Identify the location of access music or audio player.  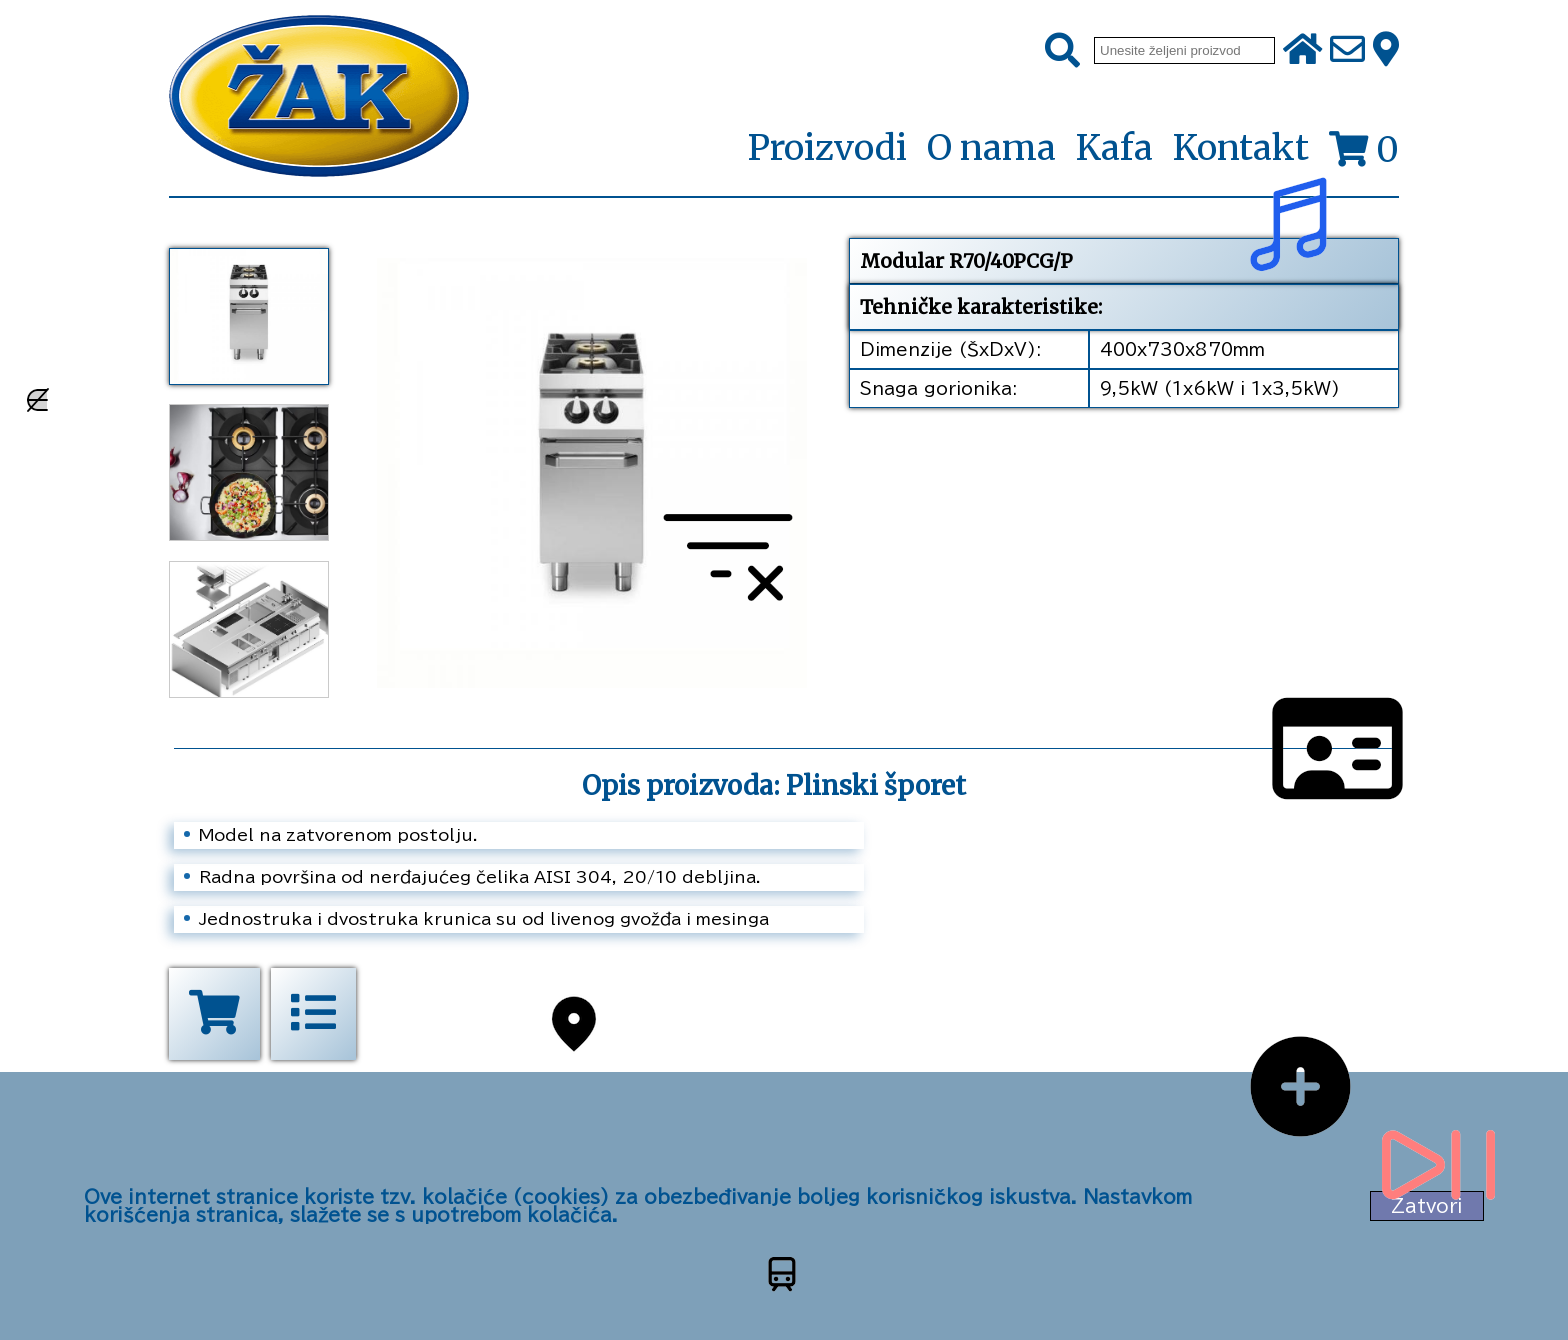
(1290, 224).